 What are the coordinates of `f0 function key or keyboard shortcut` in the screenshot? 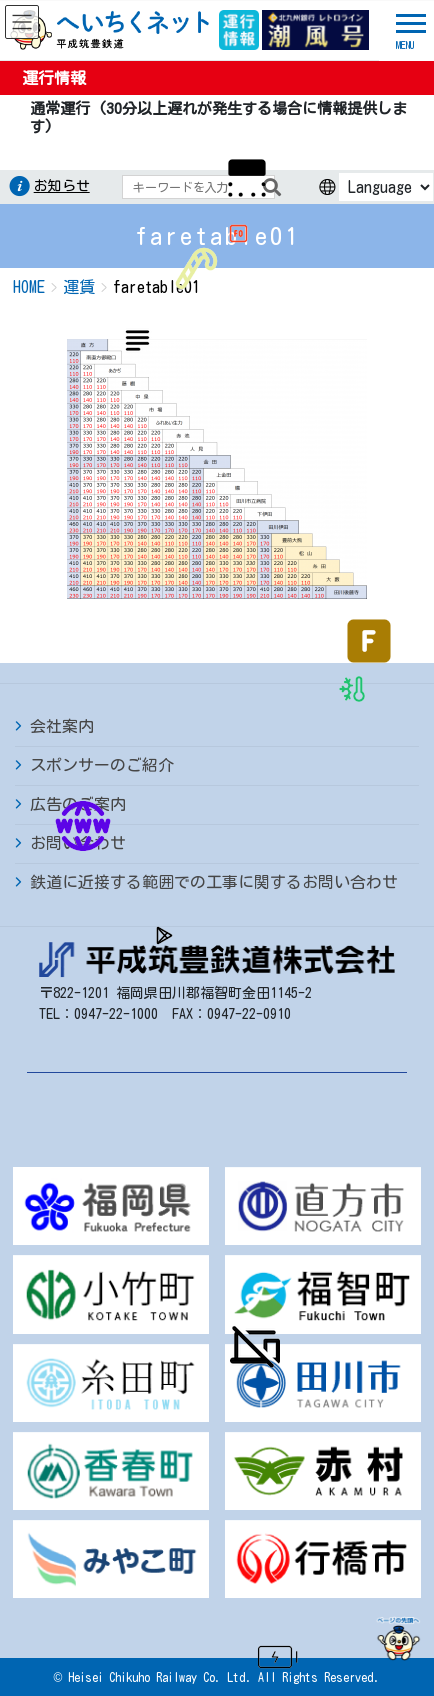 It's located at (238, 233).